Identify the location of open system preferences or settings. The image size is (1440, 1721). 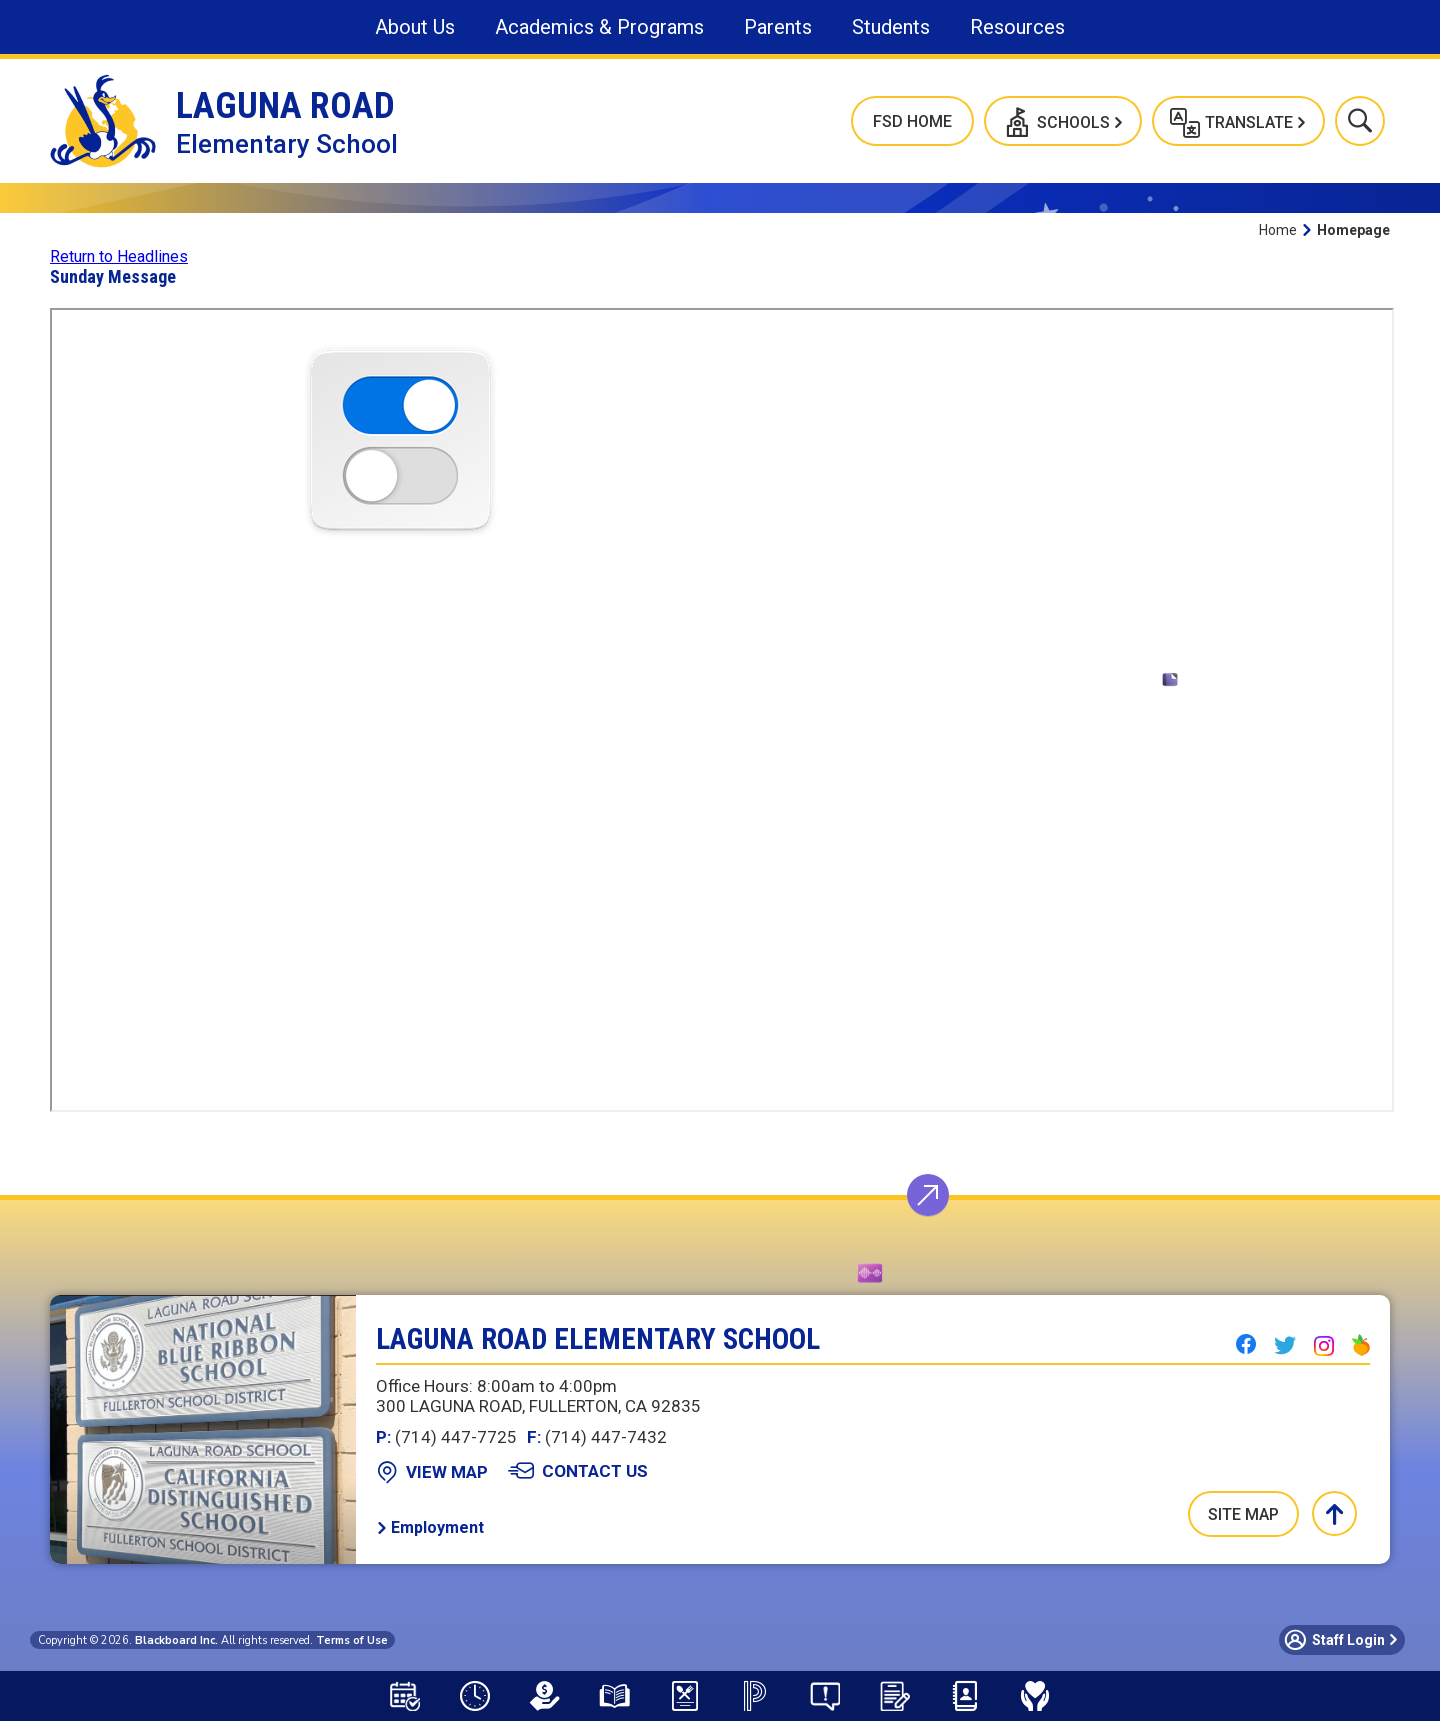
(400, 440).